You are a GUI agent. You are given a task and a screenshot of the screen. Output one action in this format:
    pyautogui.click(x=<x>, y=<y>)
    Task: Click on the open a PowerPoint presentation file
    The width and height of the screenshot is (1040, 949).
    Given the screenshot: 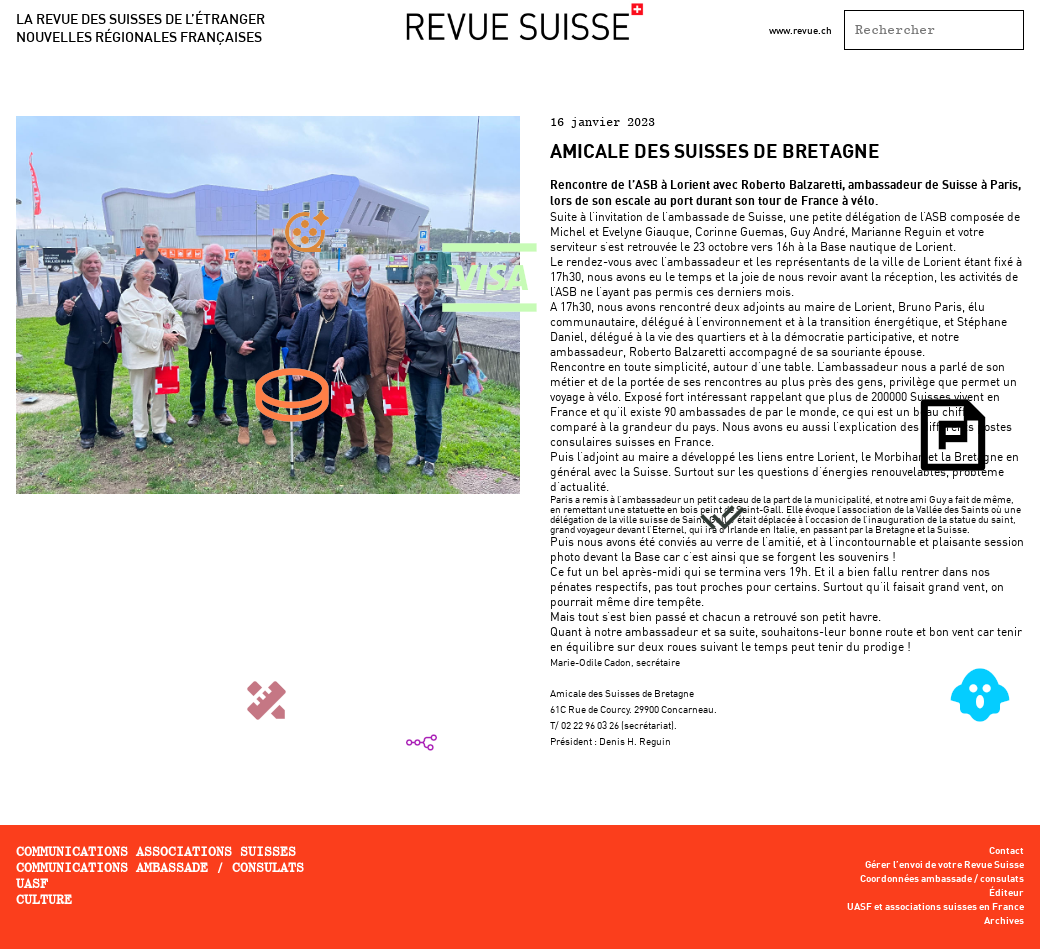 What is the action you would take?
    pyautogui.click(x=953, y=435)
    